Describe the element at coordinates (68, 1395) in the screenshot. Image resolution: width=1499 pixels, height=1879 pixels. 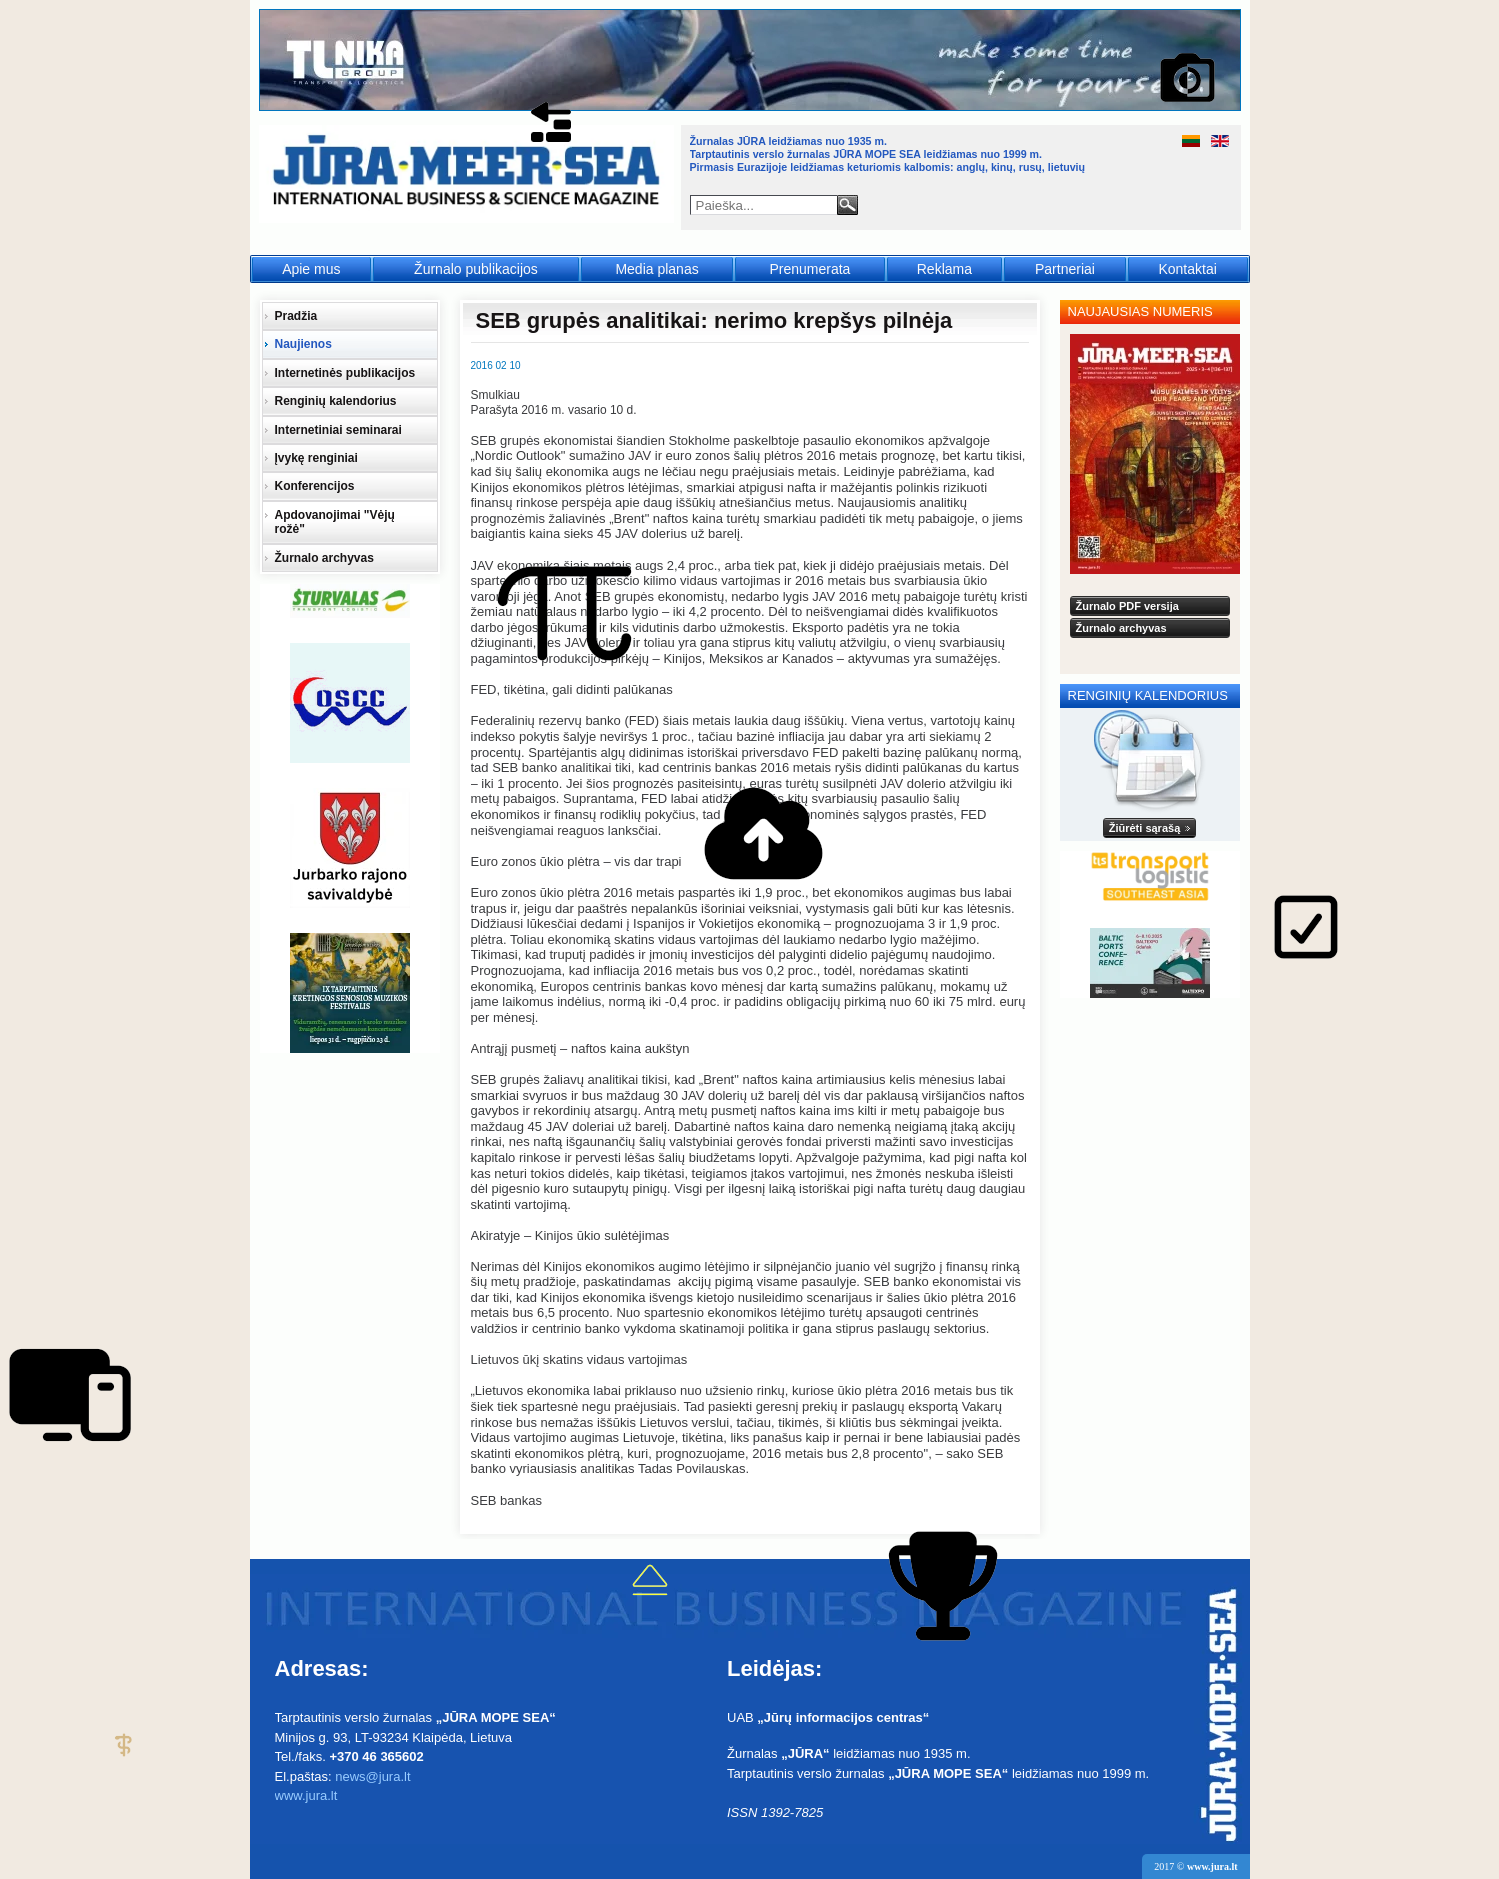
I see `manage connected devices` at that location.